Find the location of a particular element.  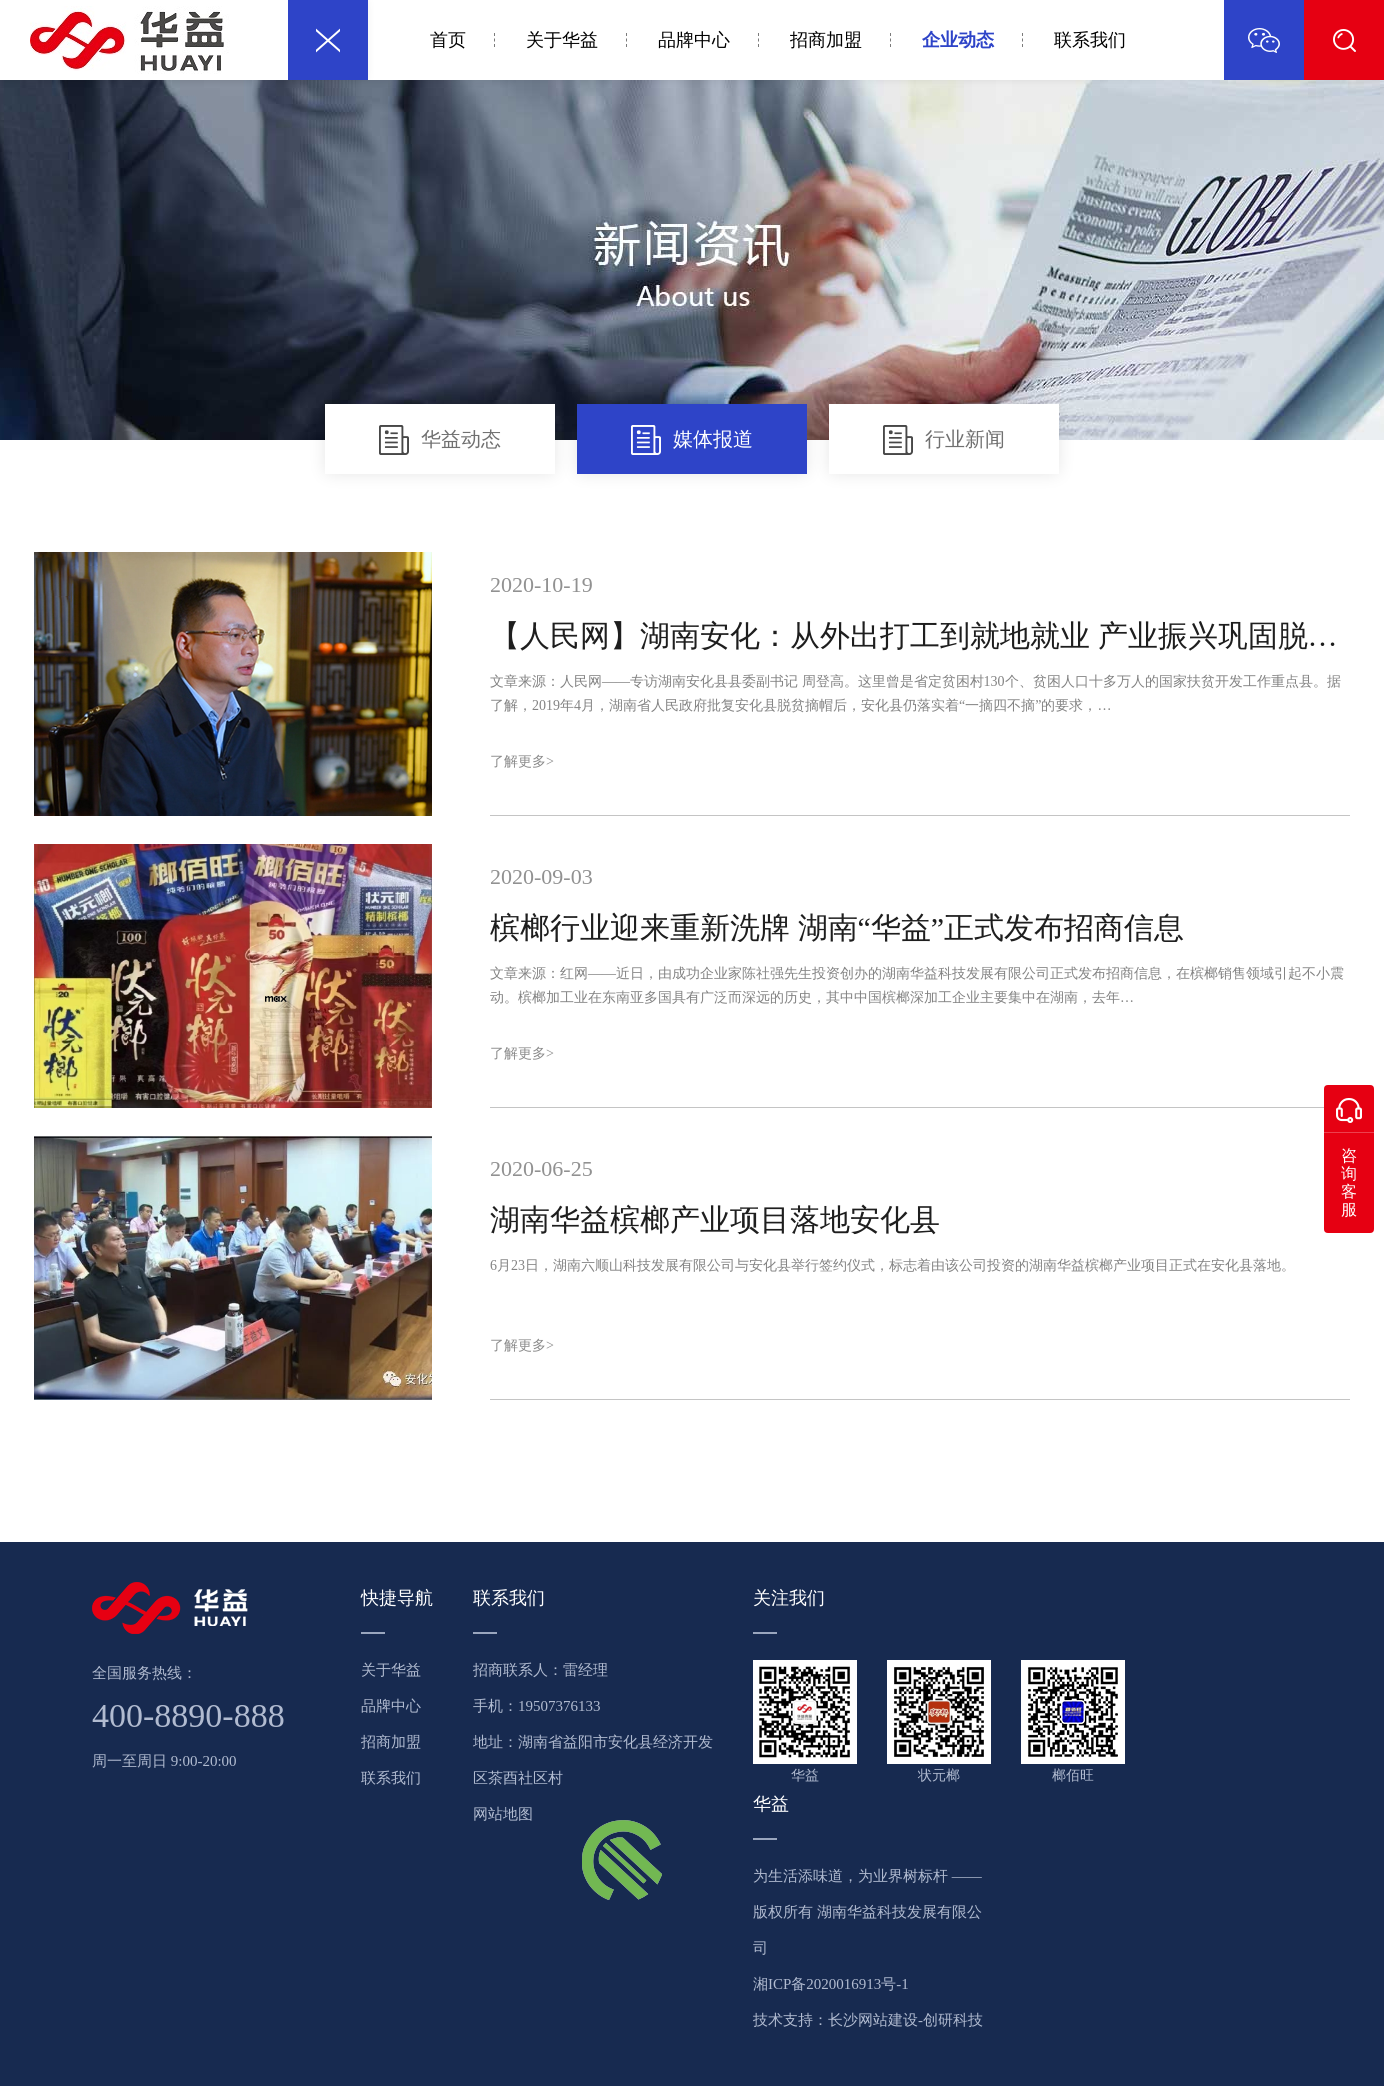

autocannon HTTP benchmarking tool logo is located at coordinates (622, 1860).